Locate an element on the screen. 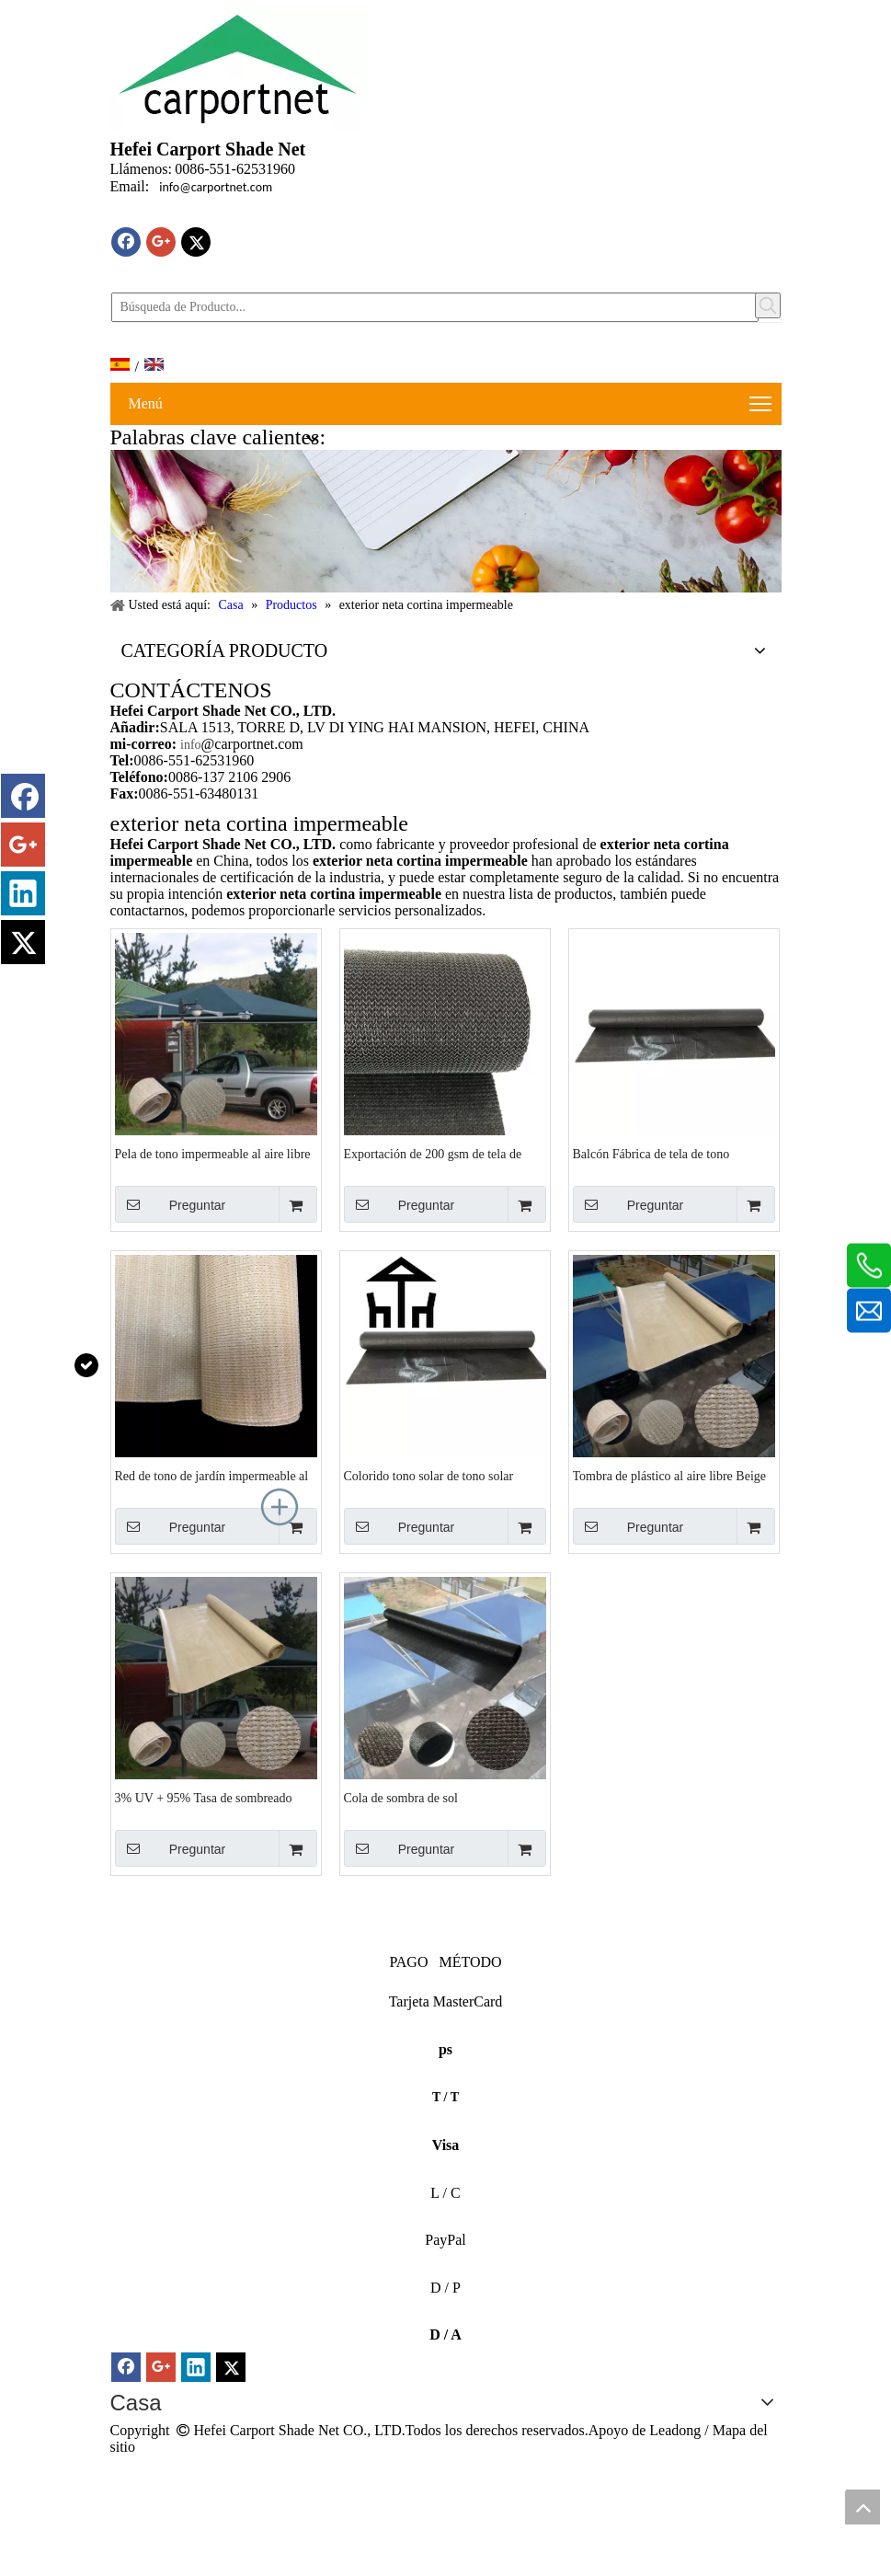  add a new item is located at coordinates (280, 1507).